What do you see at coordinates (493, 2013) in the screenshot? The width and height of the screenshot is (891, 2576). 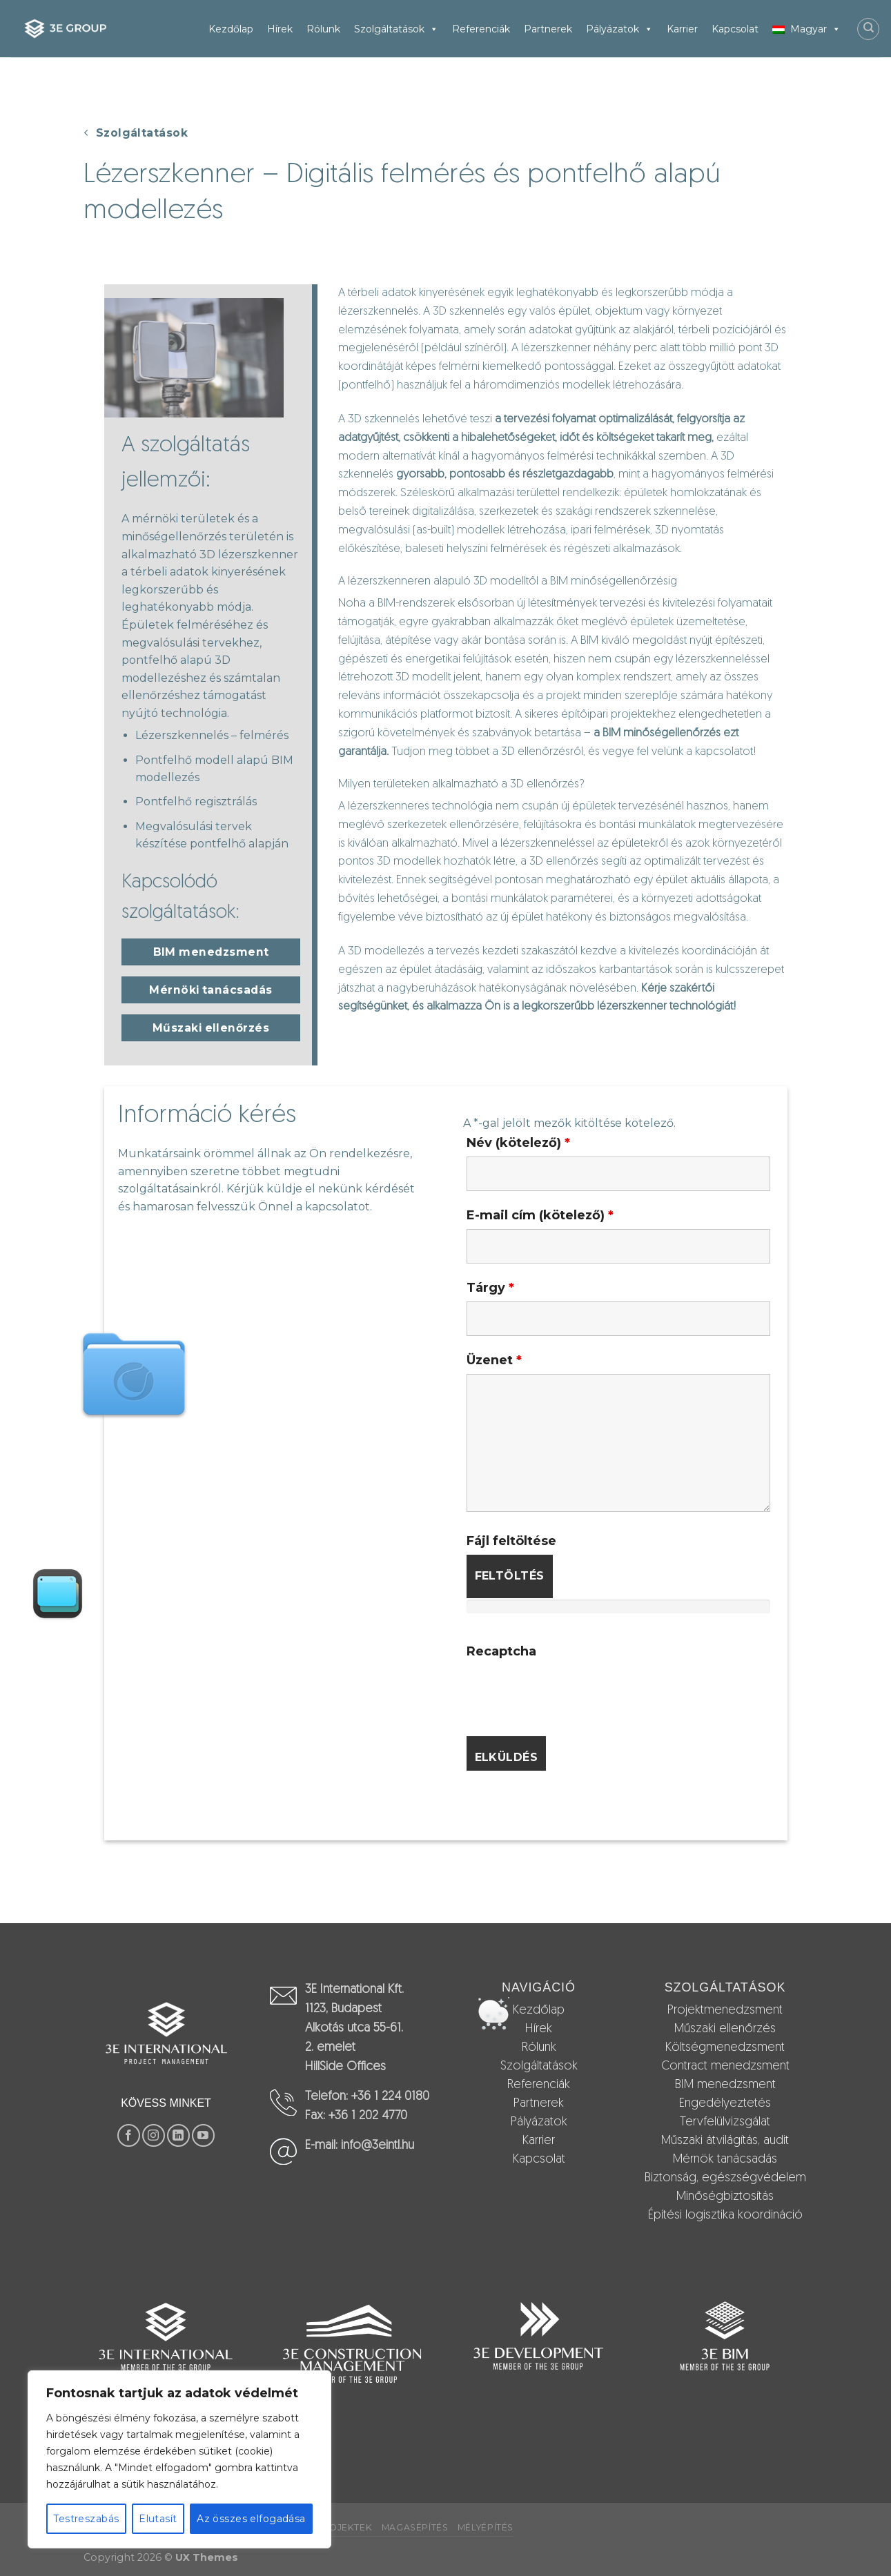 I see `indicates snowy weather conditions at night` at bounding box center [493, 2013].